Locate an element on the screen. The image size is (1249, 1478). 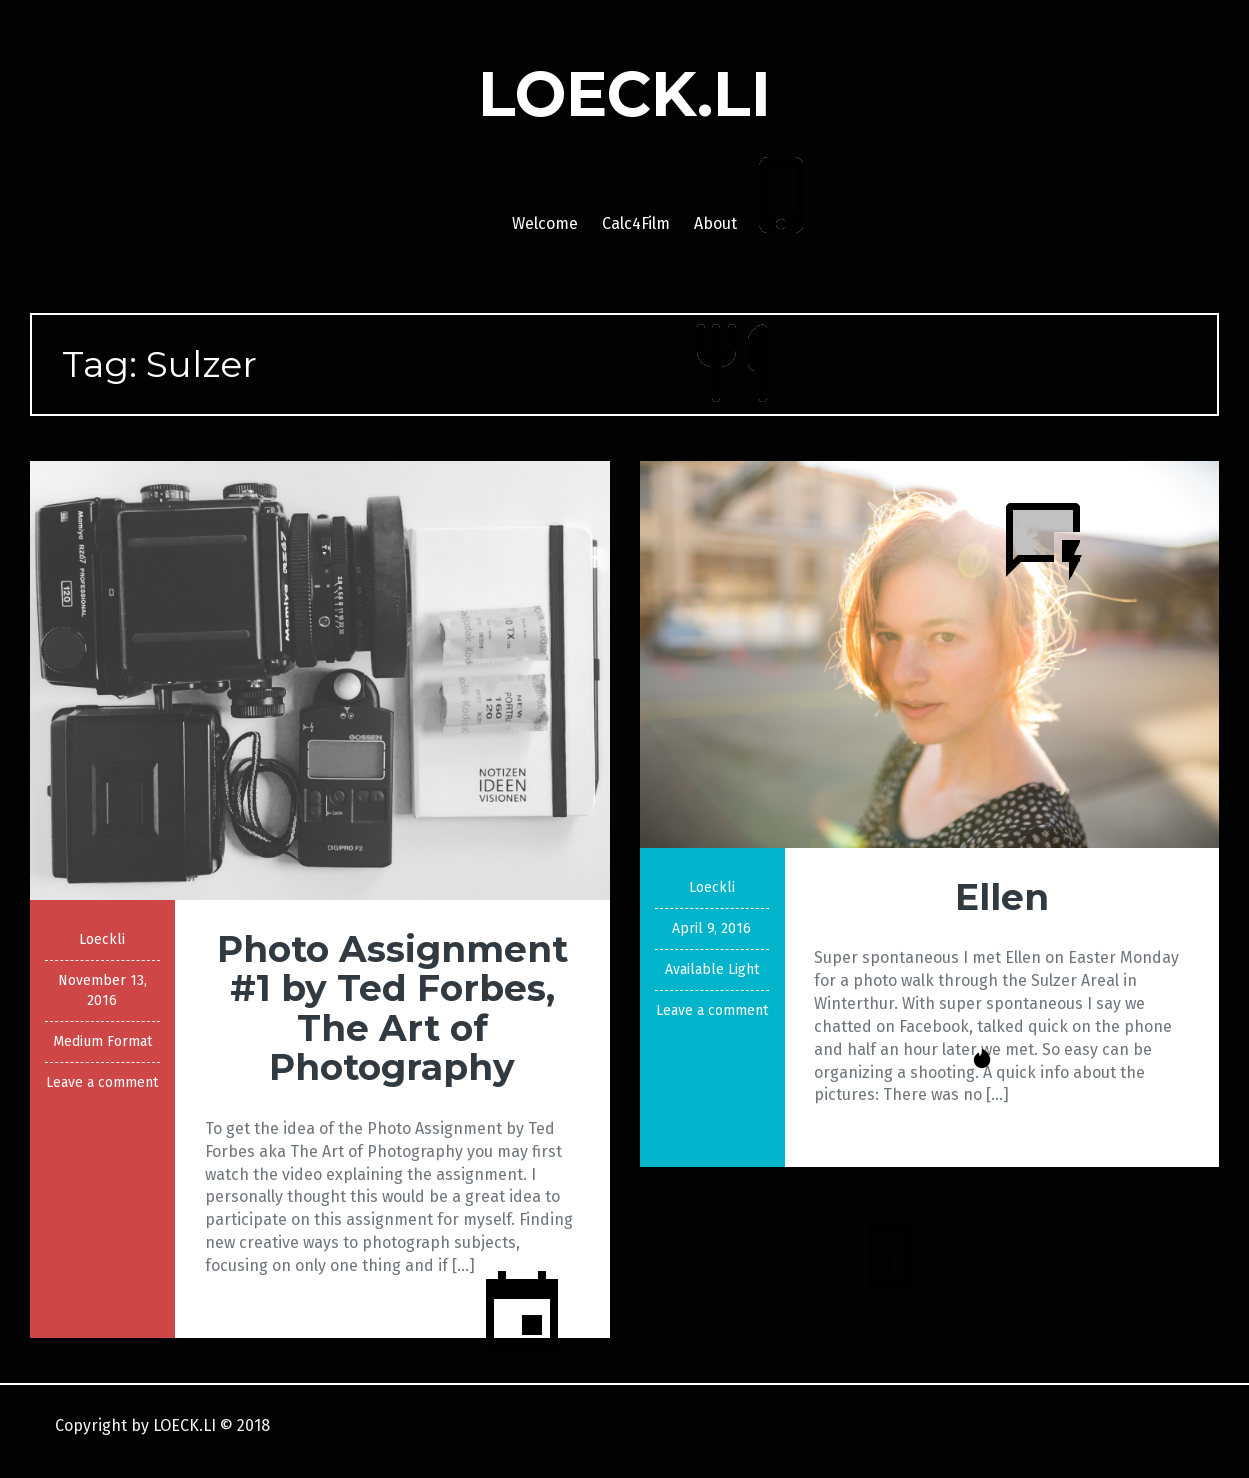
add an event to your calendar is located at coordinates (522, 1315).